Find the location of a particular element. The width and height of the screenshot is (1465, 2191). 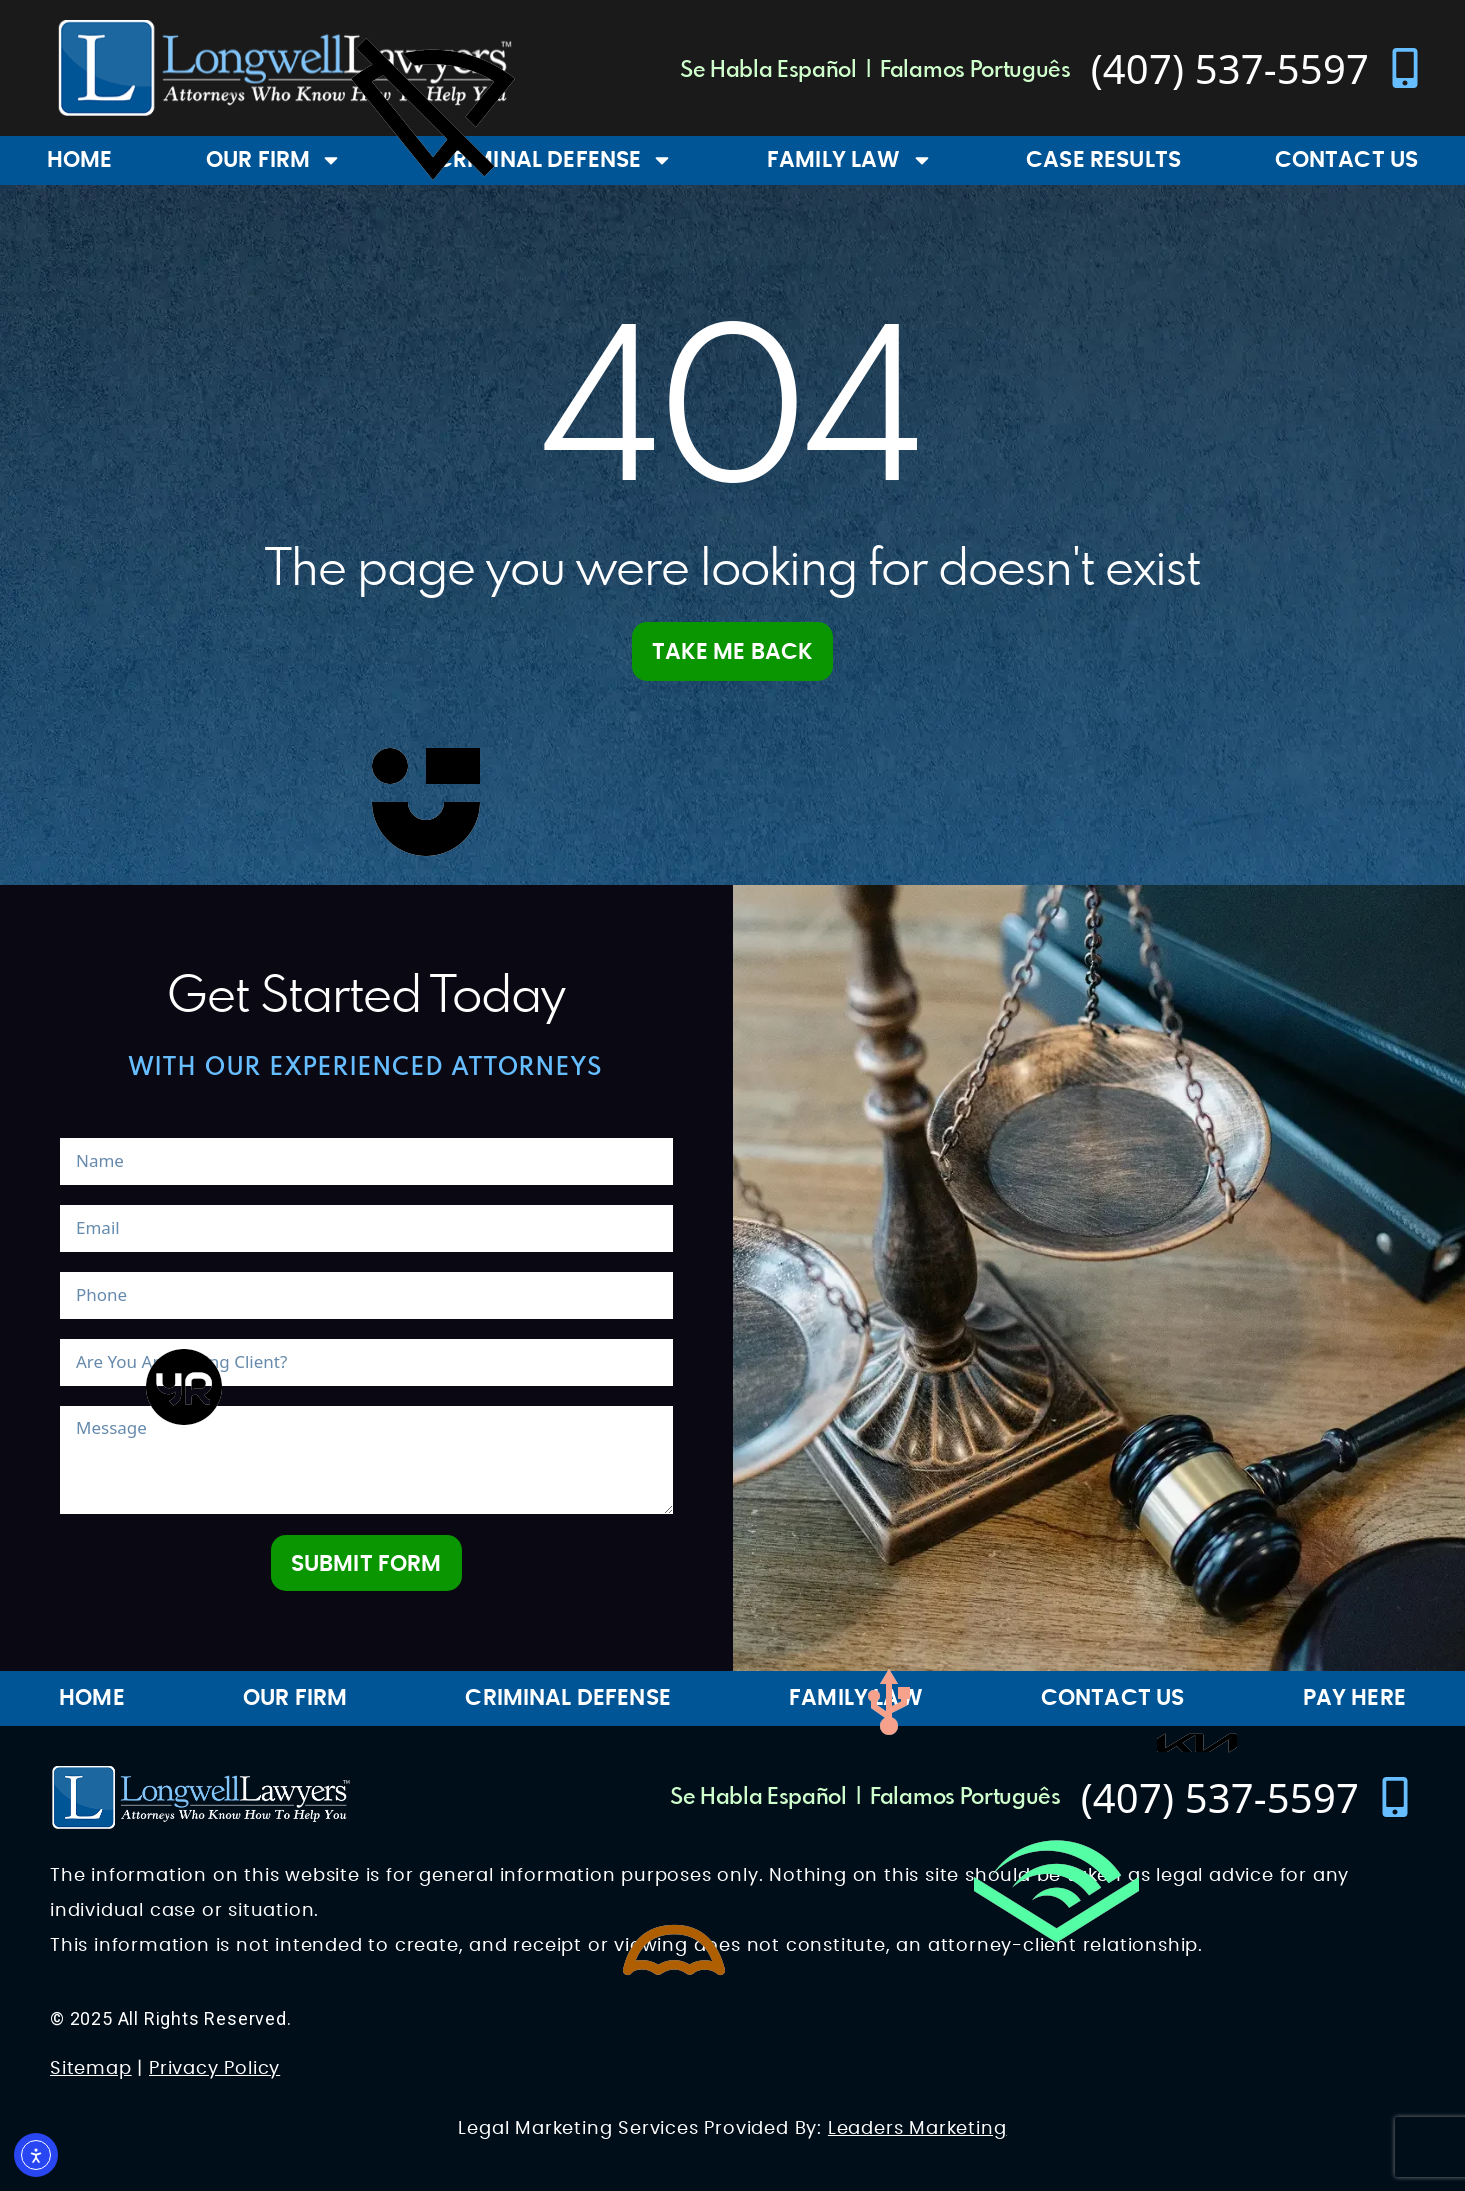

Kia brand logo is located at coordinates (1197, 1743).